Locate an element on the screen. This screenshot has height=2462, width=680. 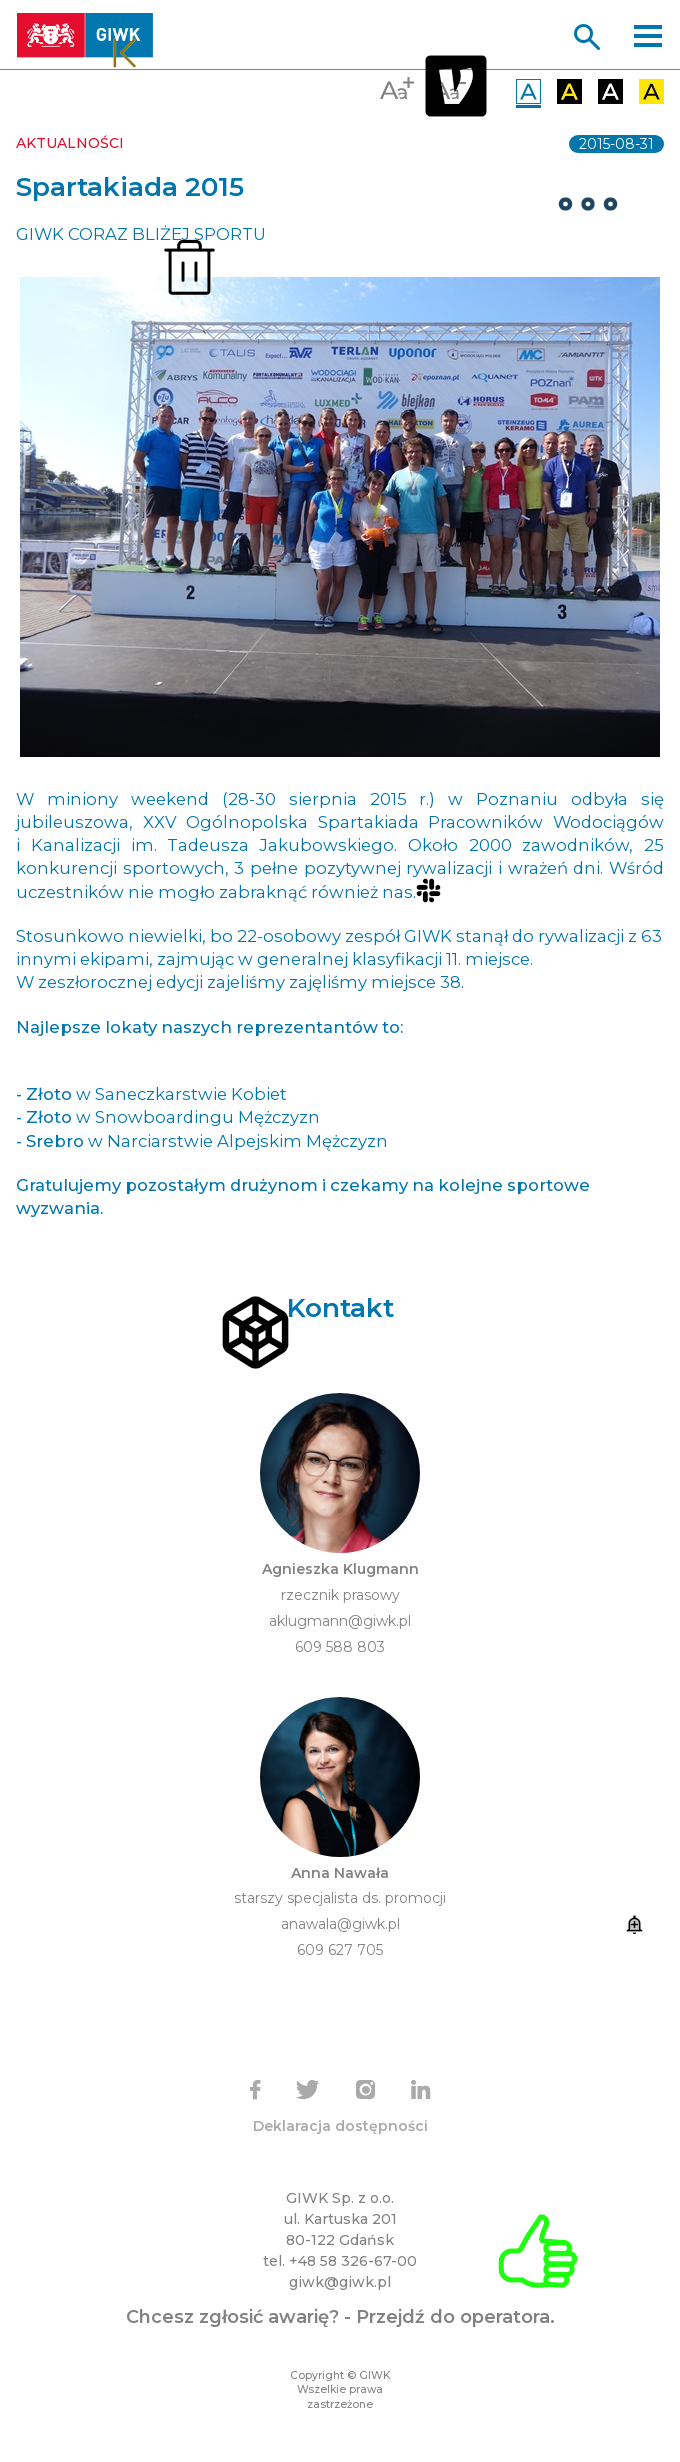
add a new alert or notification is located at coordinates (634, 1924).